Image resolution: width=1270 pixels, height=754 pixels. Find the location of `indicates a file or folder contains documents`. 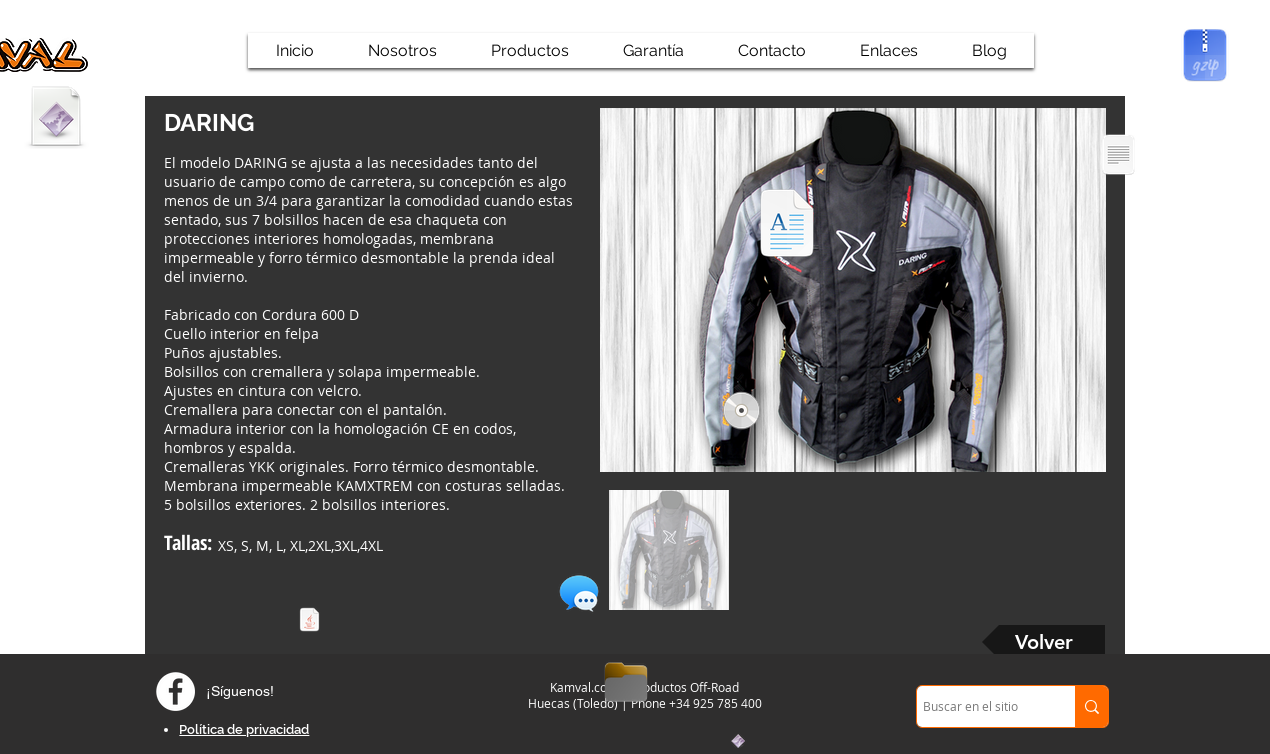

indicates a file or folder contains documents is located at coordinates (1118, 154).